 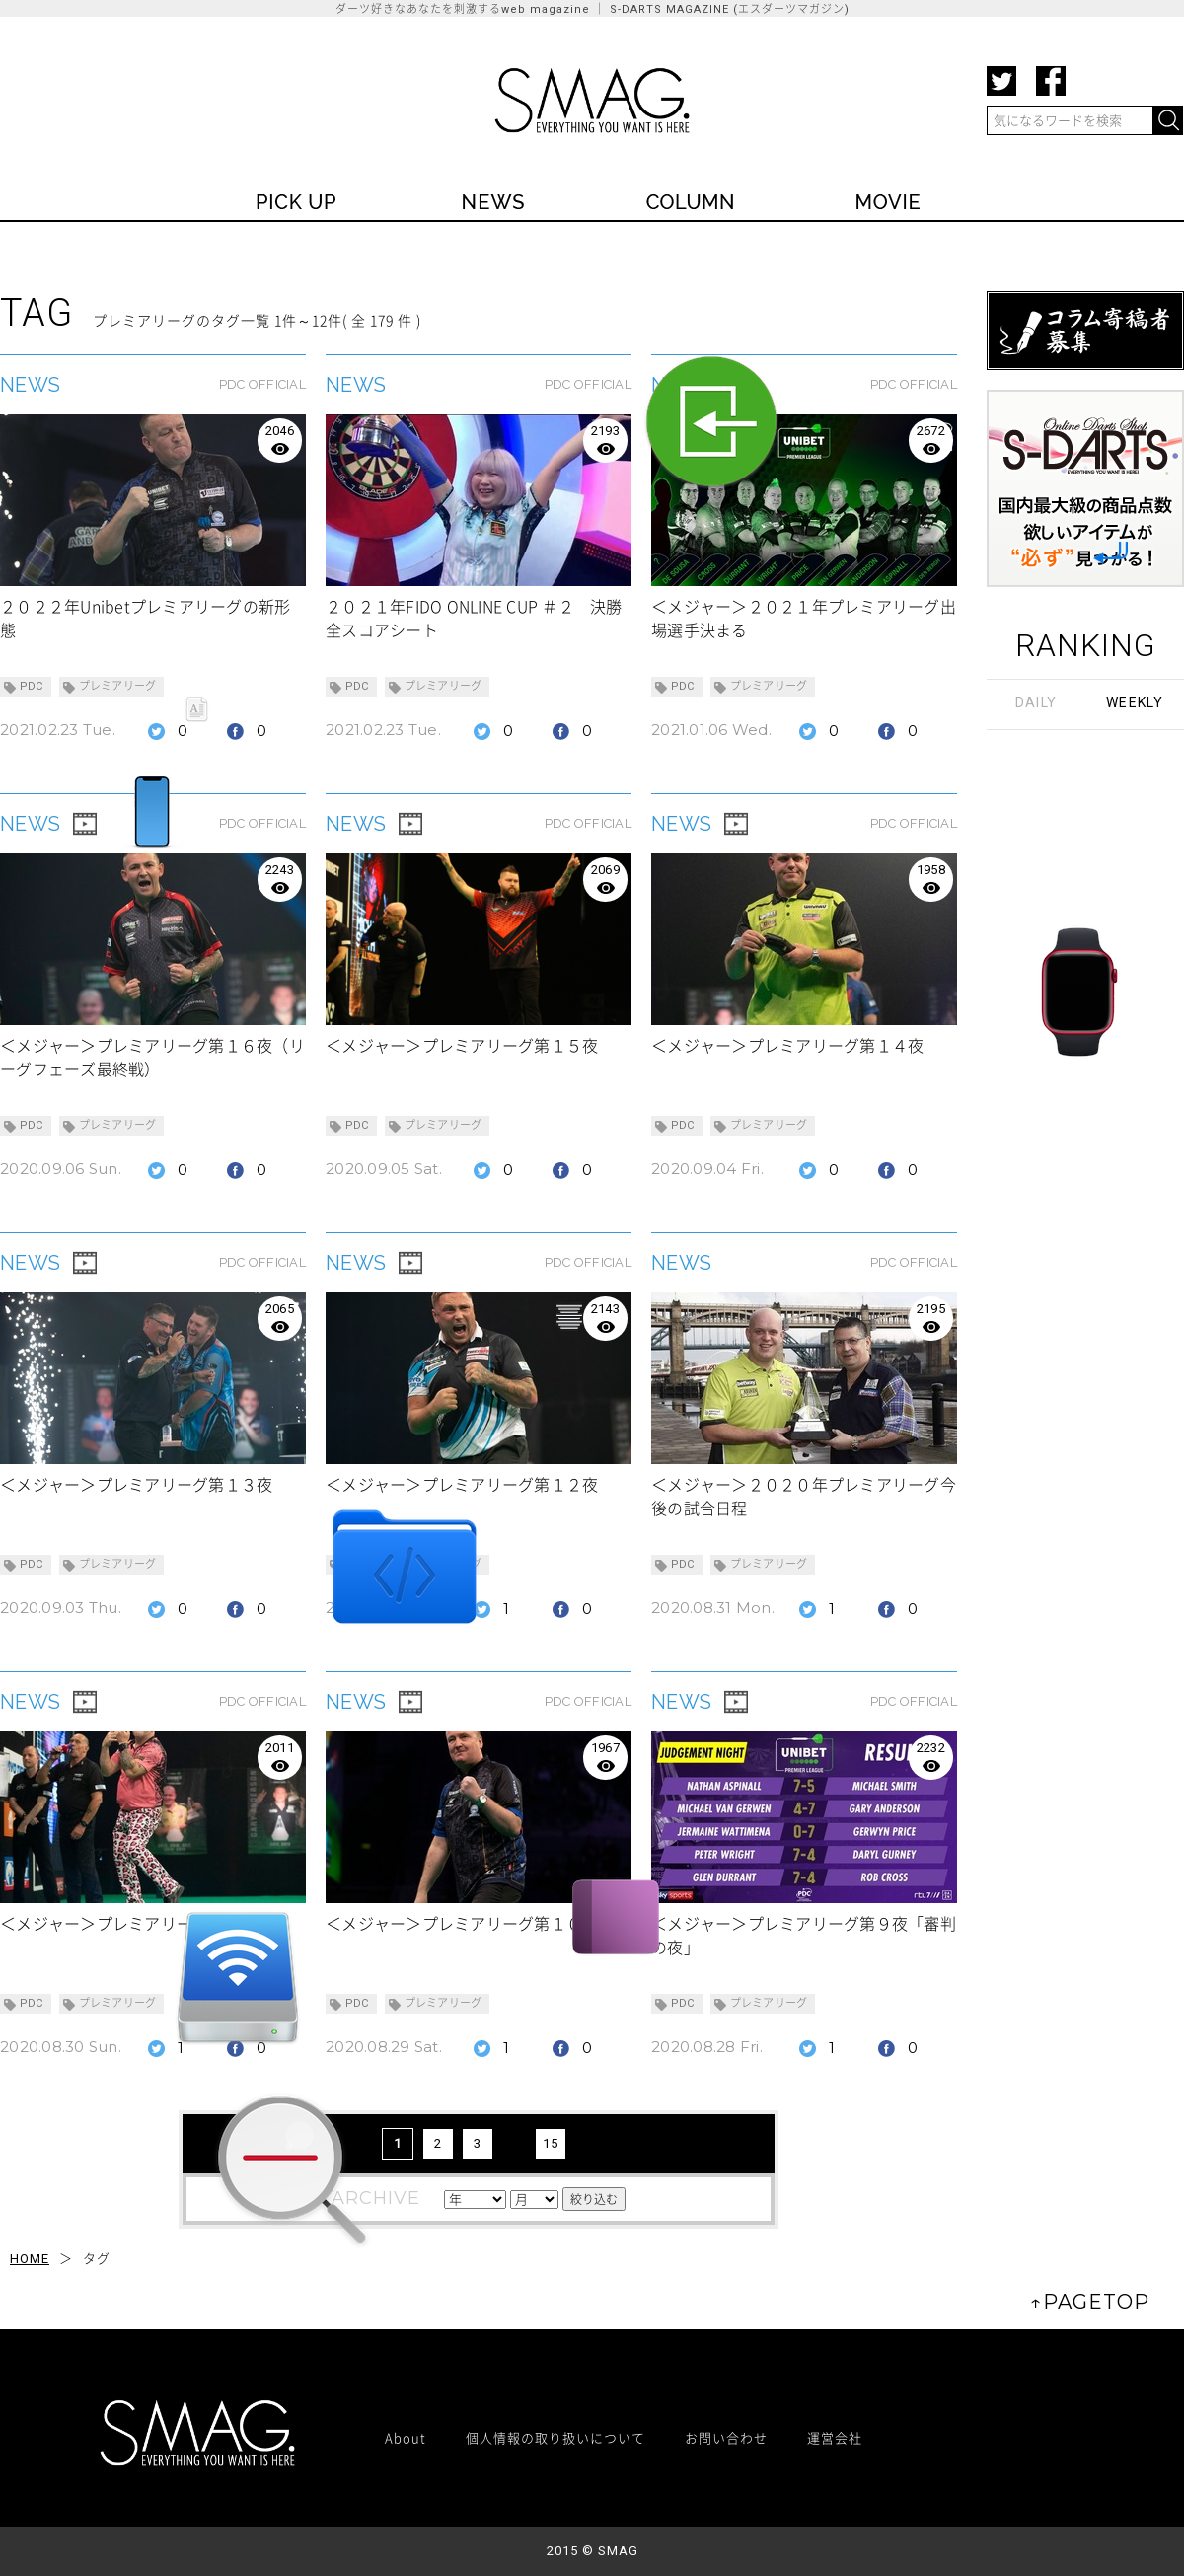 What do you see at coordinates (238, 1980) in the screenshot?
I see `access a wireless network drive` at bounding box center [238, 1980].